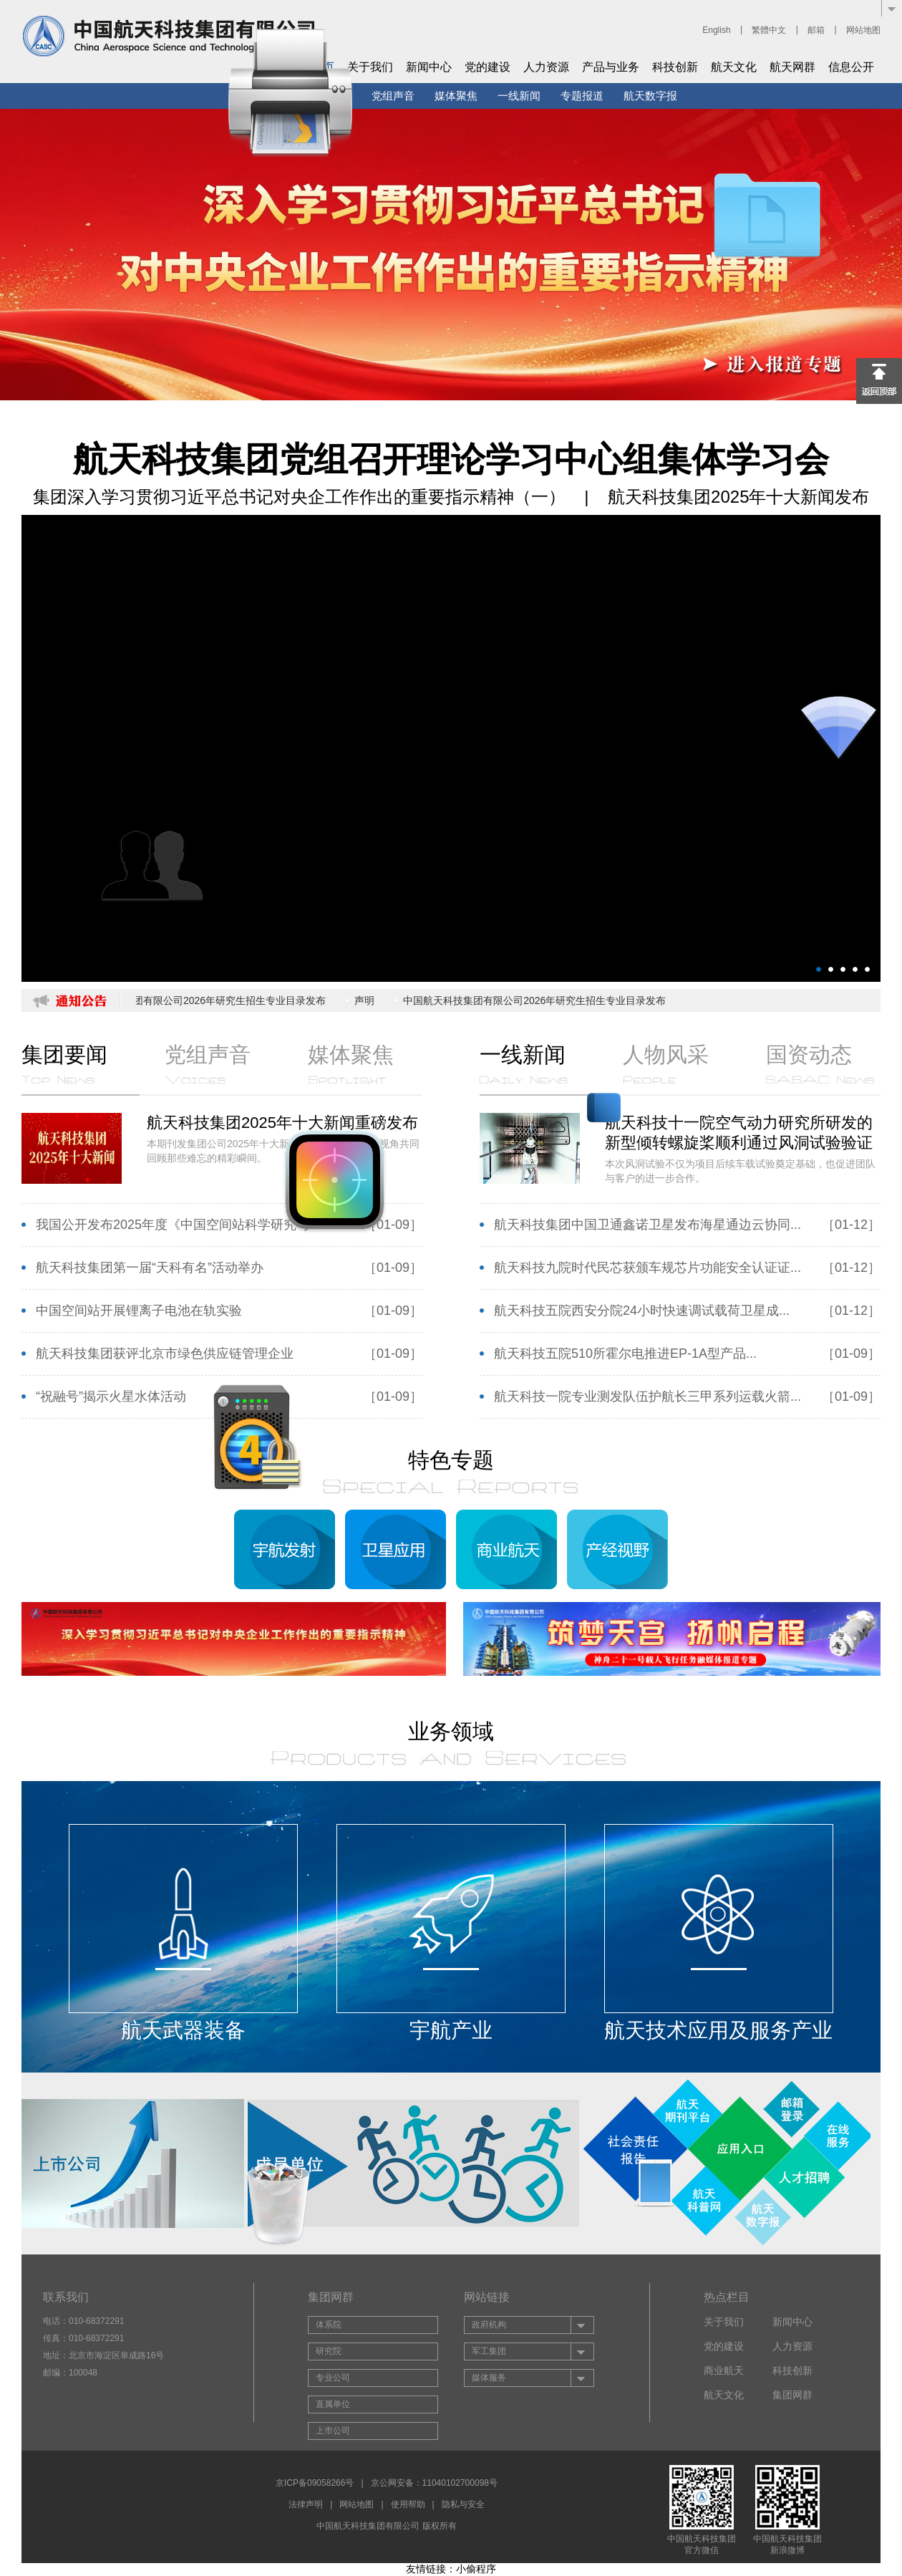  Describe the element at coordinates (290, 92) in the screenshot. I see `access printer settings and preferences` at that location.